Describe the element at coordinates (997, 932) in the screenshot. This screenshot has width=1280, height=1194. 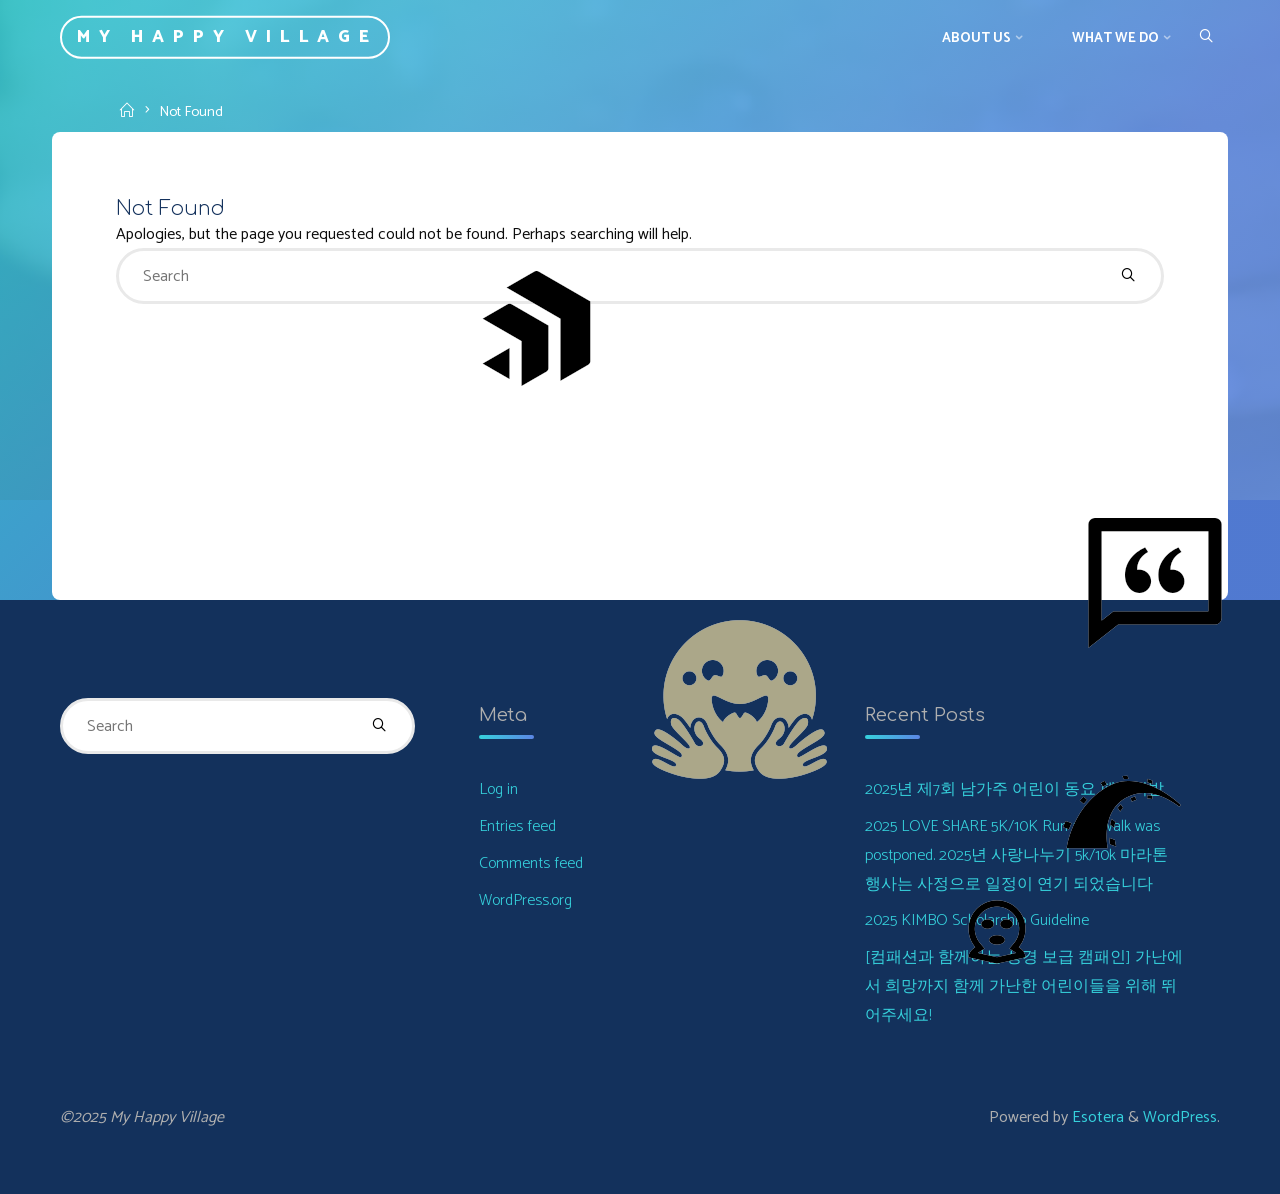
I see `indicates a criminal or suspect profile` at that location.